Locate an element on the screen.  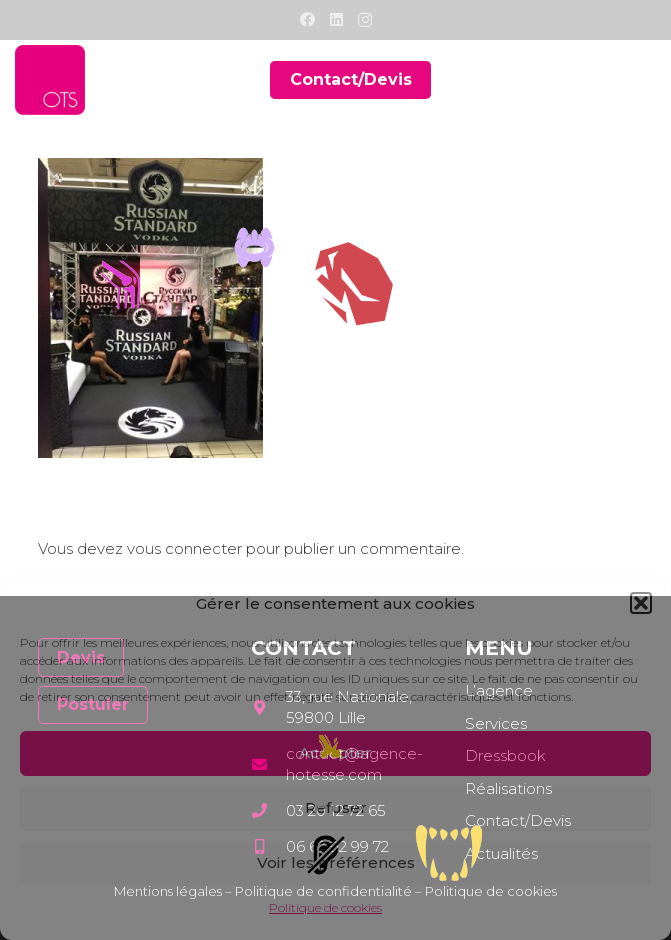
select vampire or monster character type is located at coordinates (449, 853).